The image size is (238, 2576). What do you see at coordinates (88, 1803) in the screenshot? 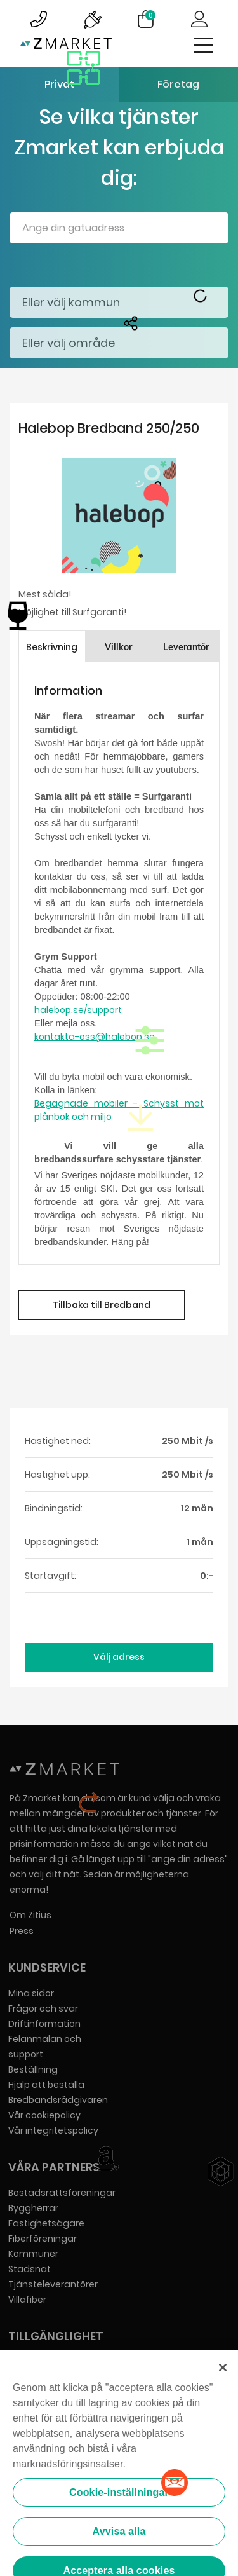
I see `redo last action` at bounding box center [88, 1803].